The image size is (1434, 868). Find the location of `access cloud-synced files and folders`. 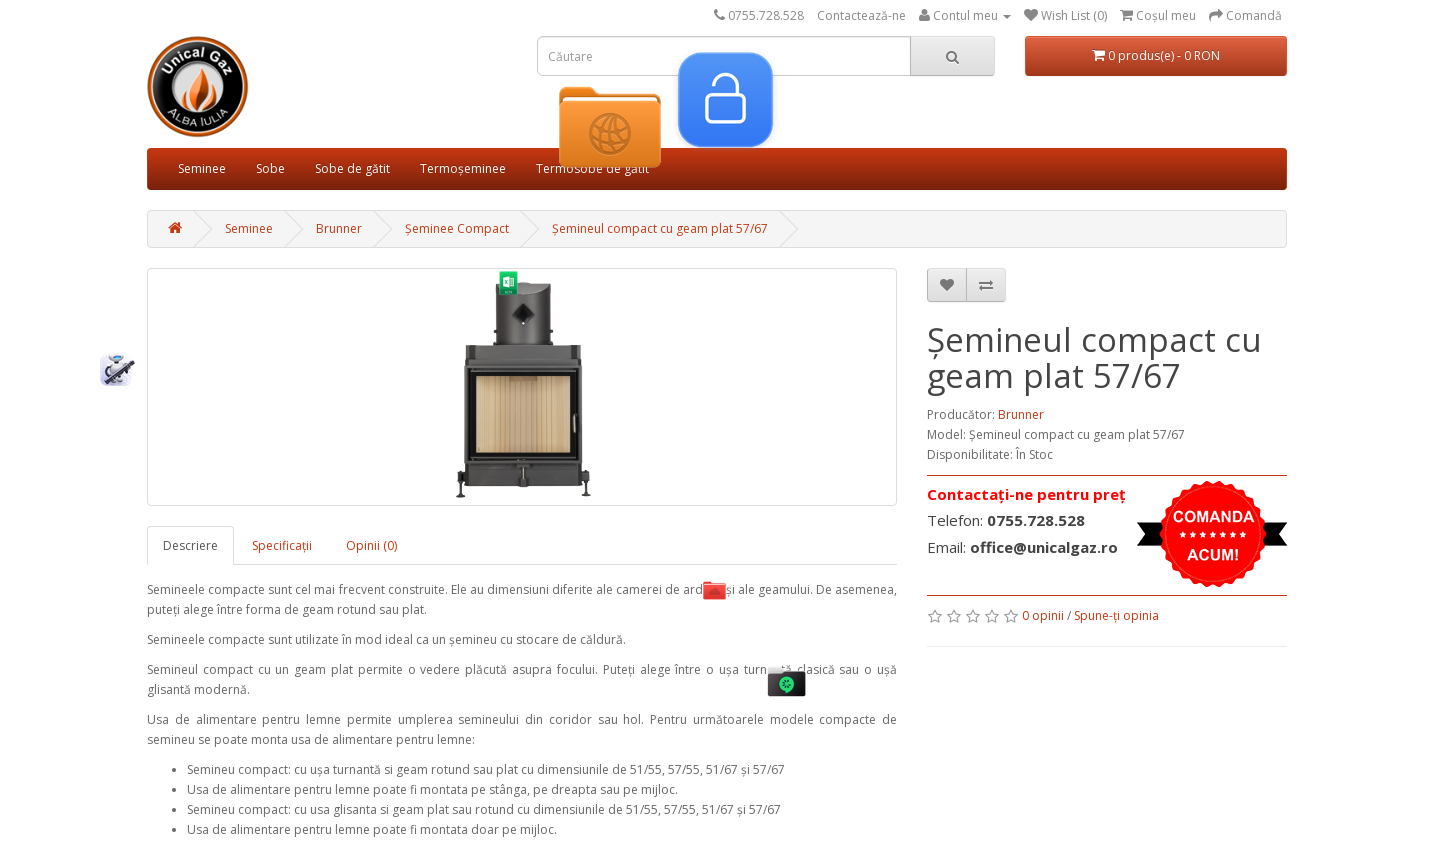

access cloud-synced files and folders is located at coordinates (714, 590).